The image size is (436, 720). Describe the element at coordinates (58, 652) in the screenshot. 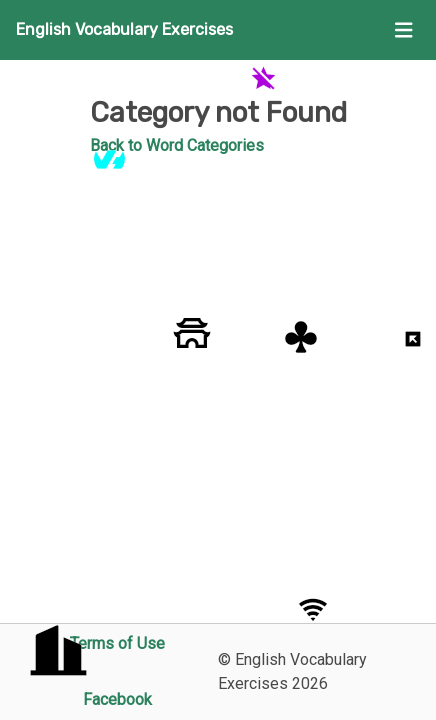

I see `view company or business profile` at that location.